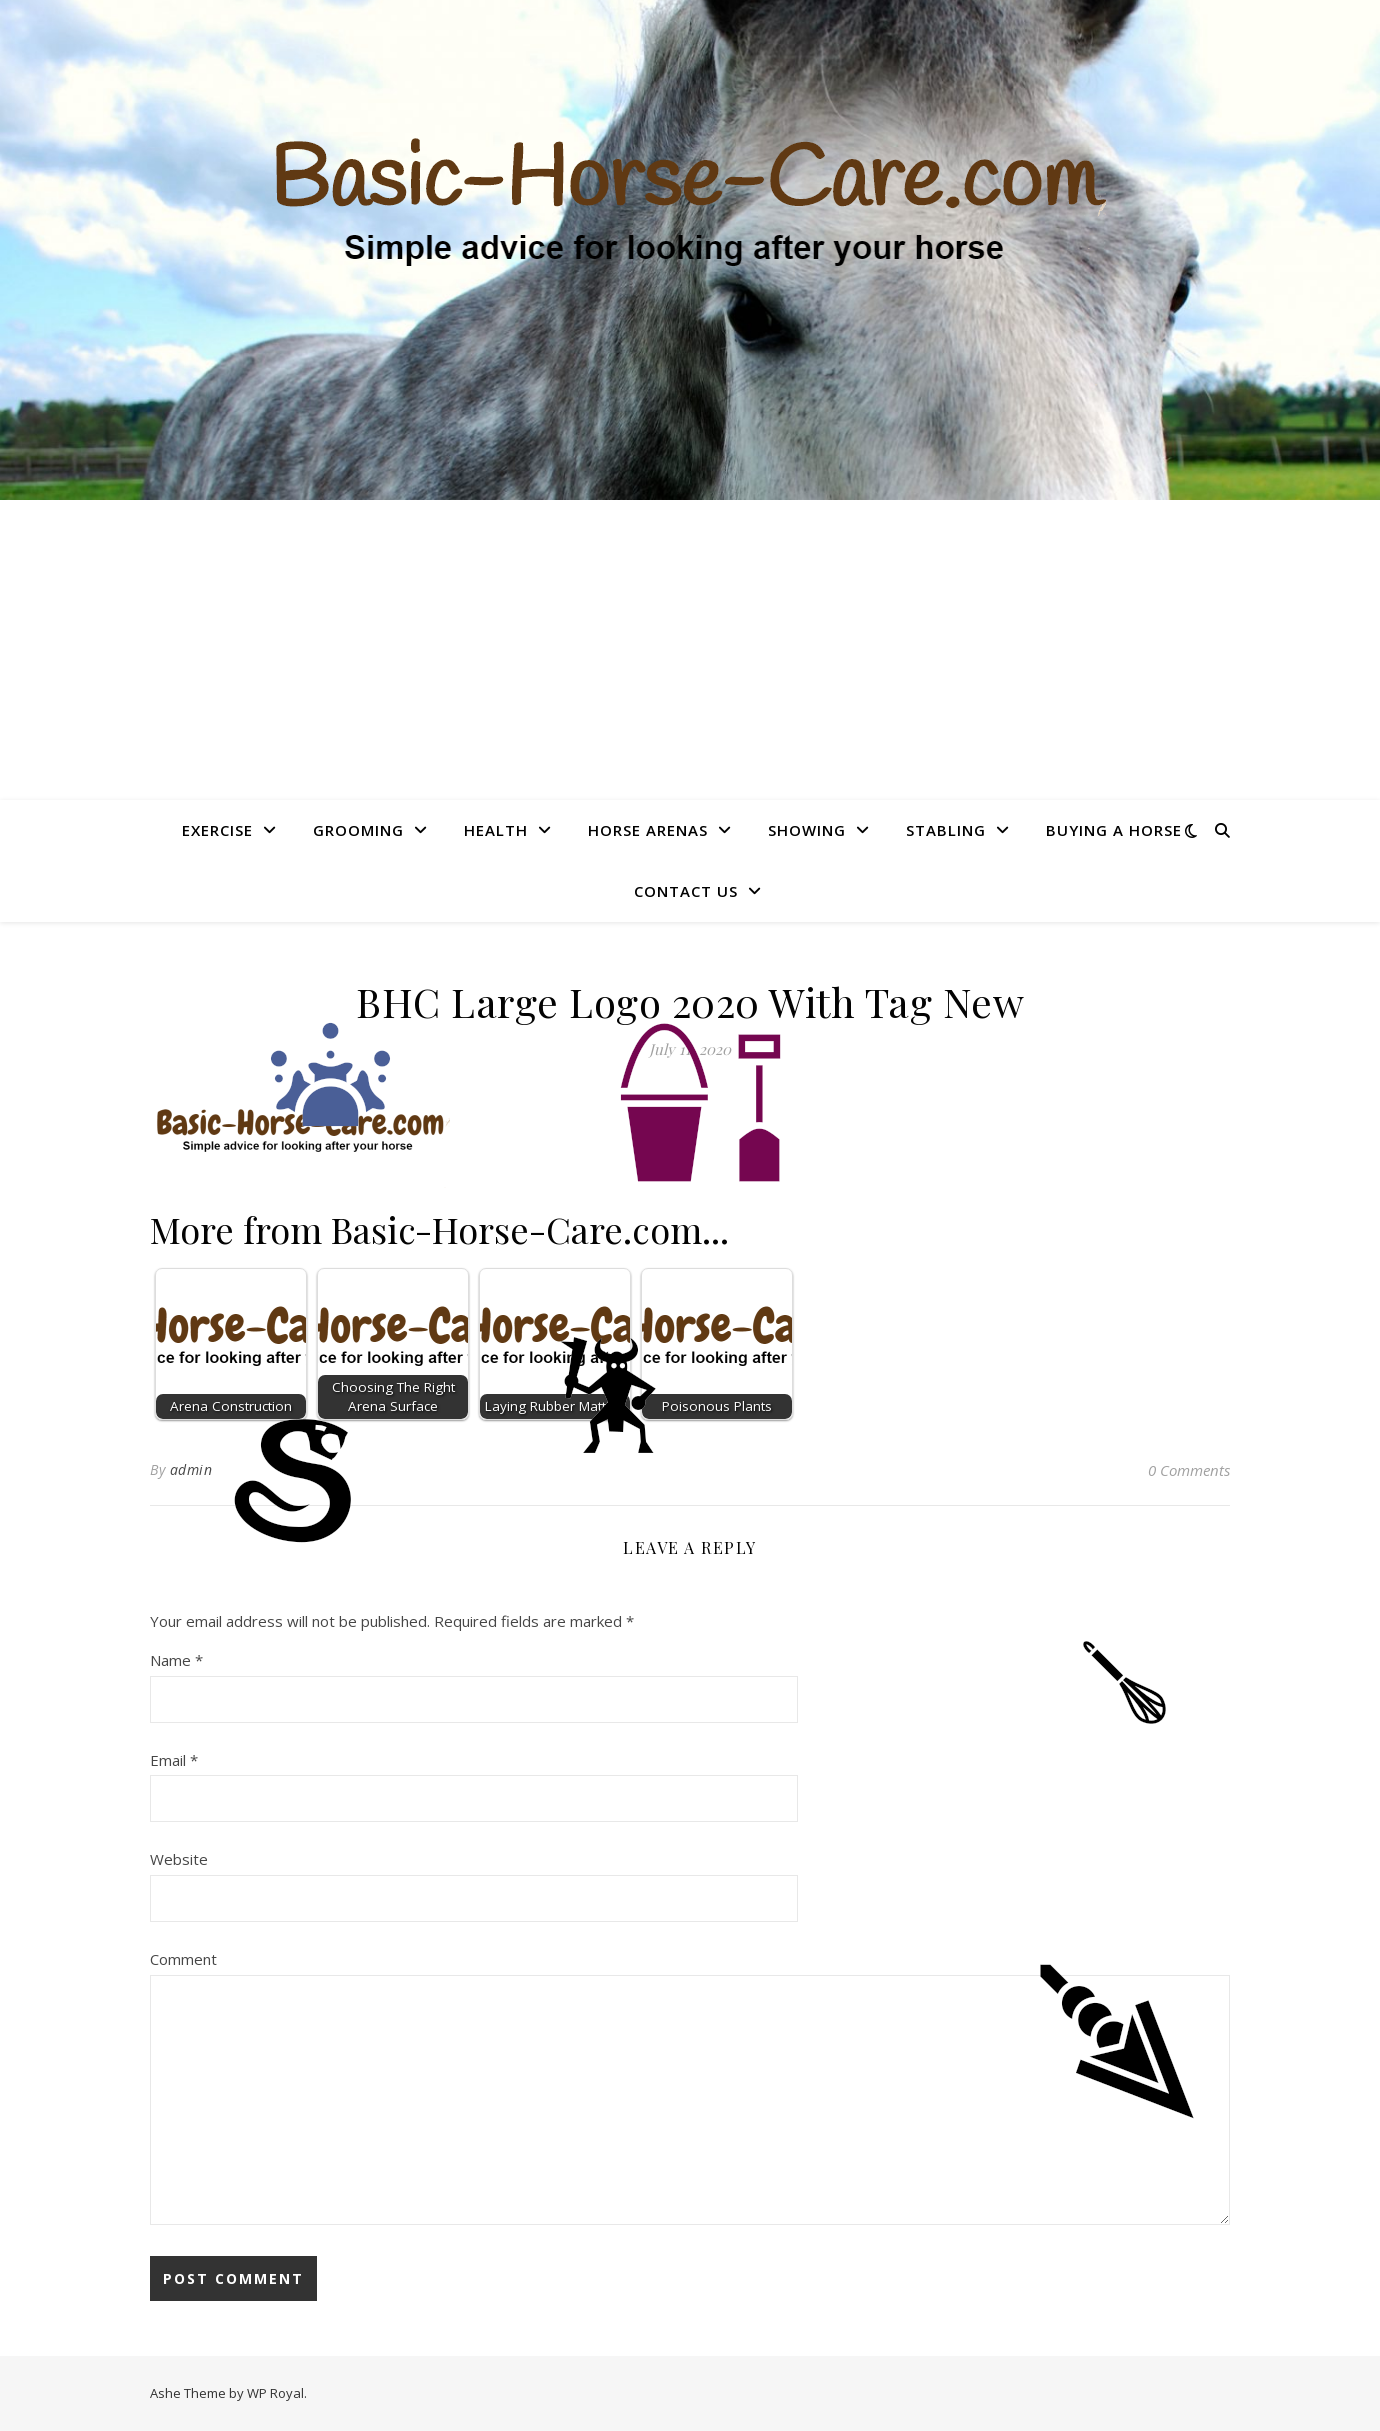 The image size is (1380, 2431). Describe the element at coordinates (608, 1395) in the screenshot. I see `select evil minion character or enemy type` at that location.